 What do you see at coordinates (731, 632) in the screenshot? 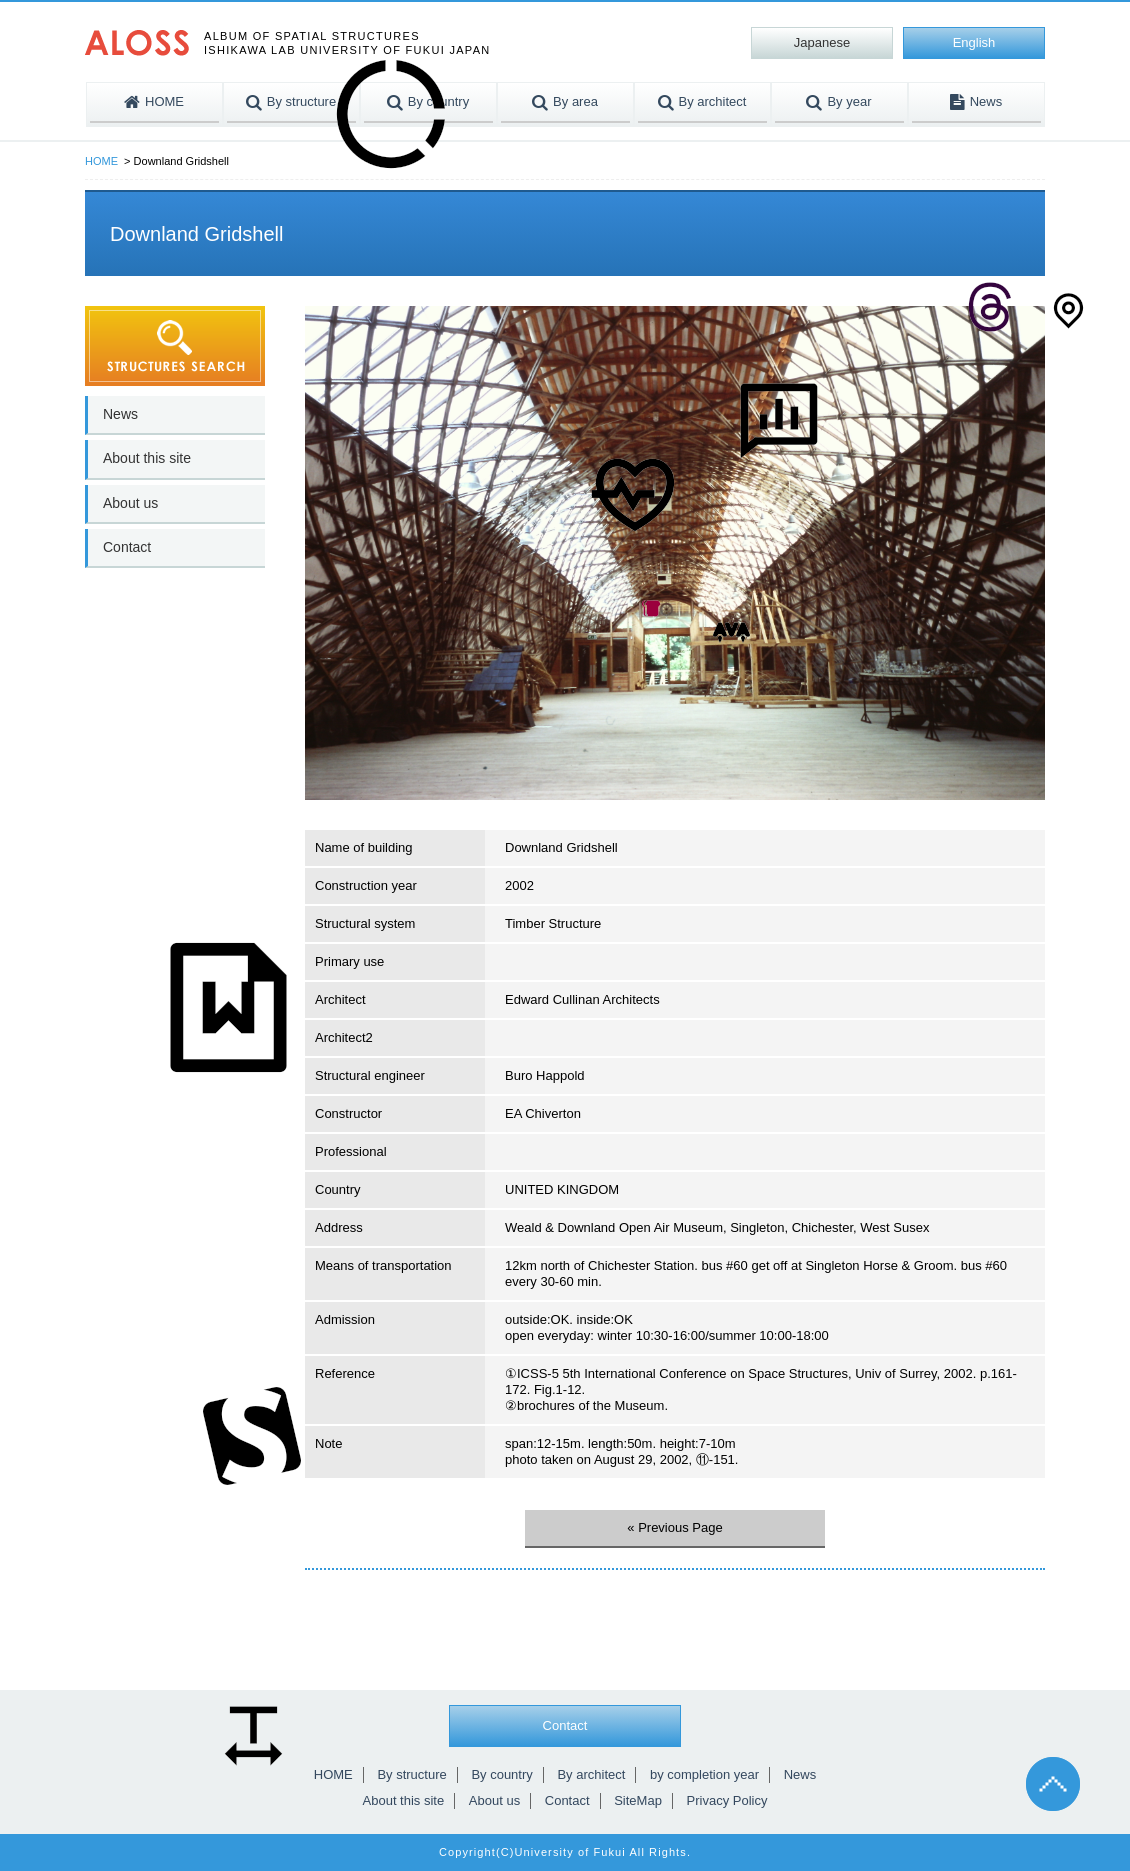
I see `AVA JavaScript testing framework logo` at bounding box center [731, 632].